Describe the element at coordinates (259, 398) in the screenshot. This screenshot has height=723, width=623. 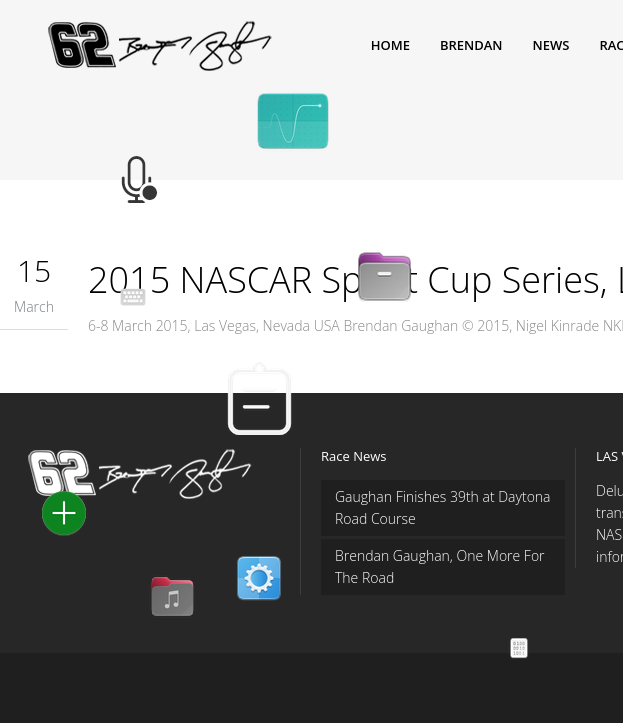
I see `access clipboard history` at that location.